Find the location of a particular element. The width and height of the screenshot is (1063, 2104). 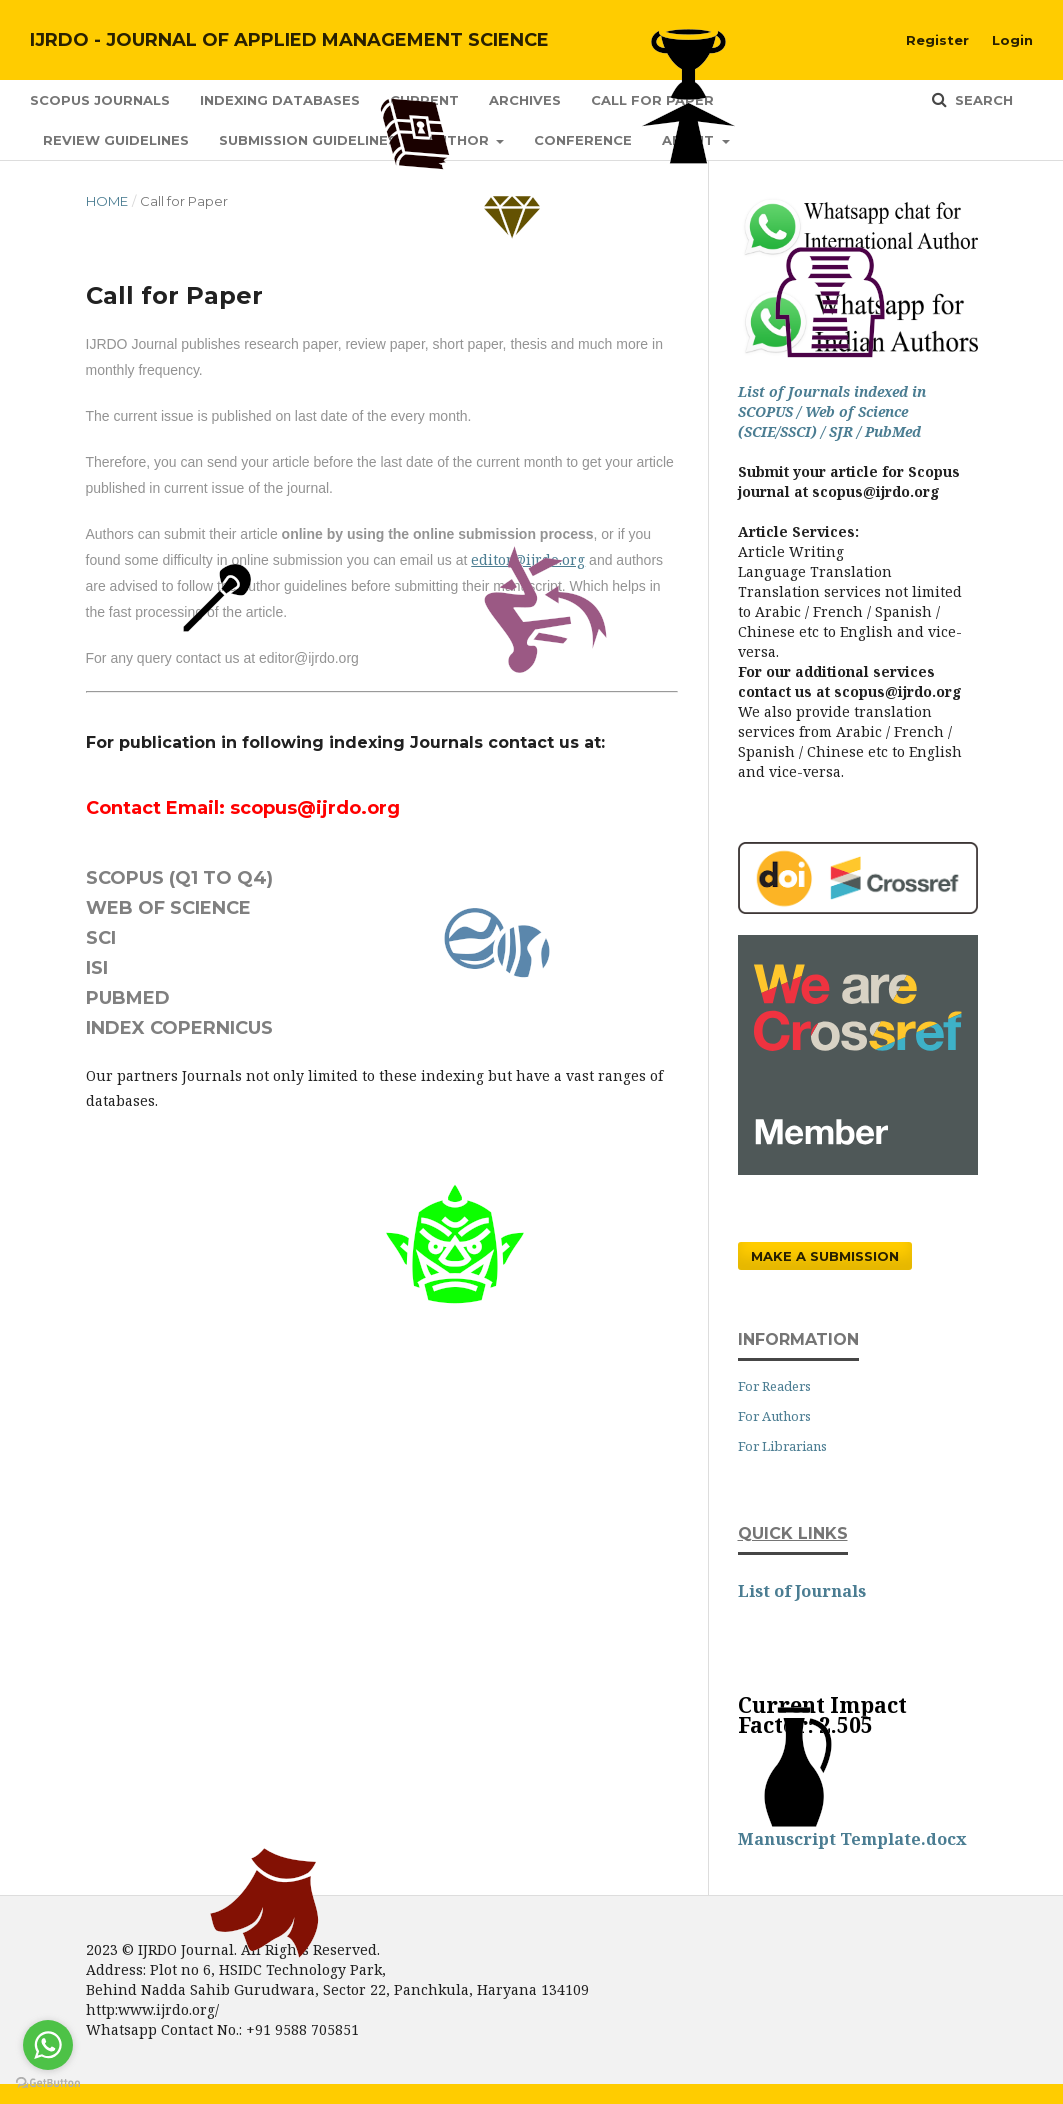

indicates premium or diamond-tier membership status is located at coordinates (512, 215).